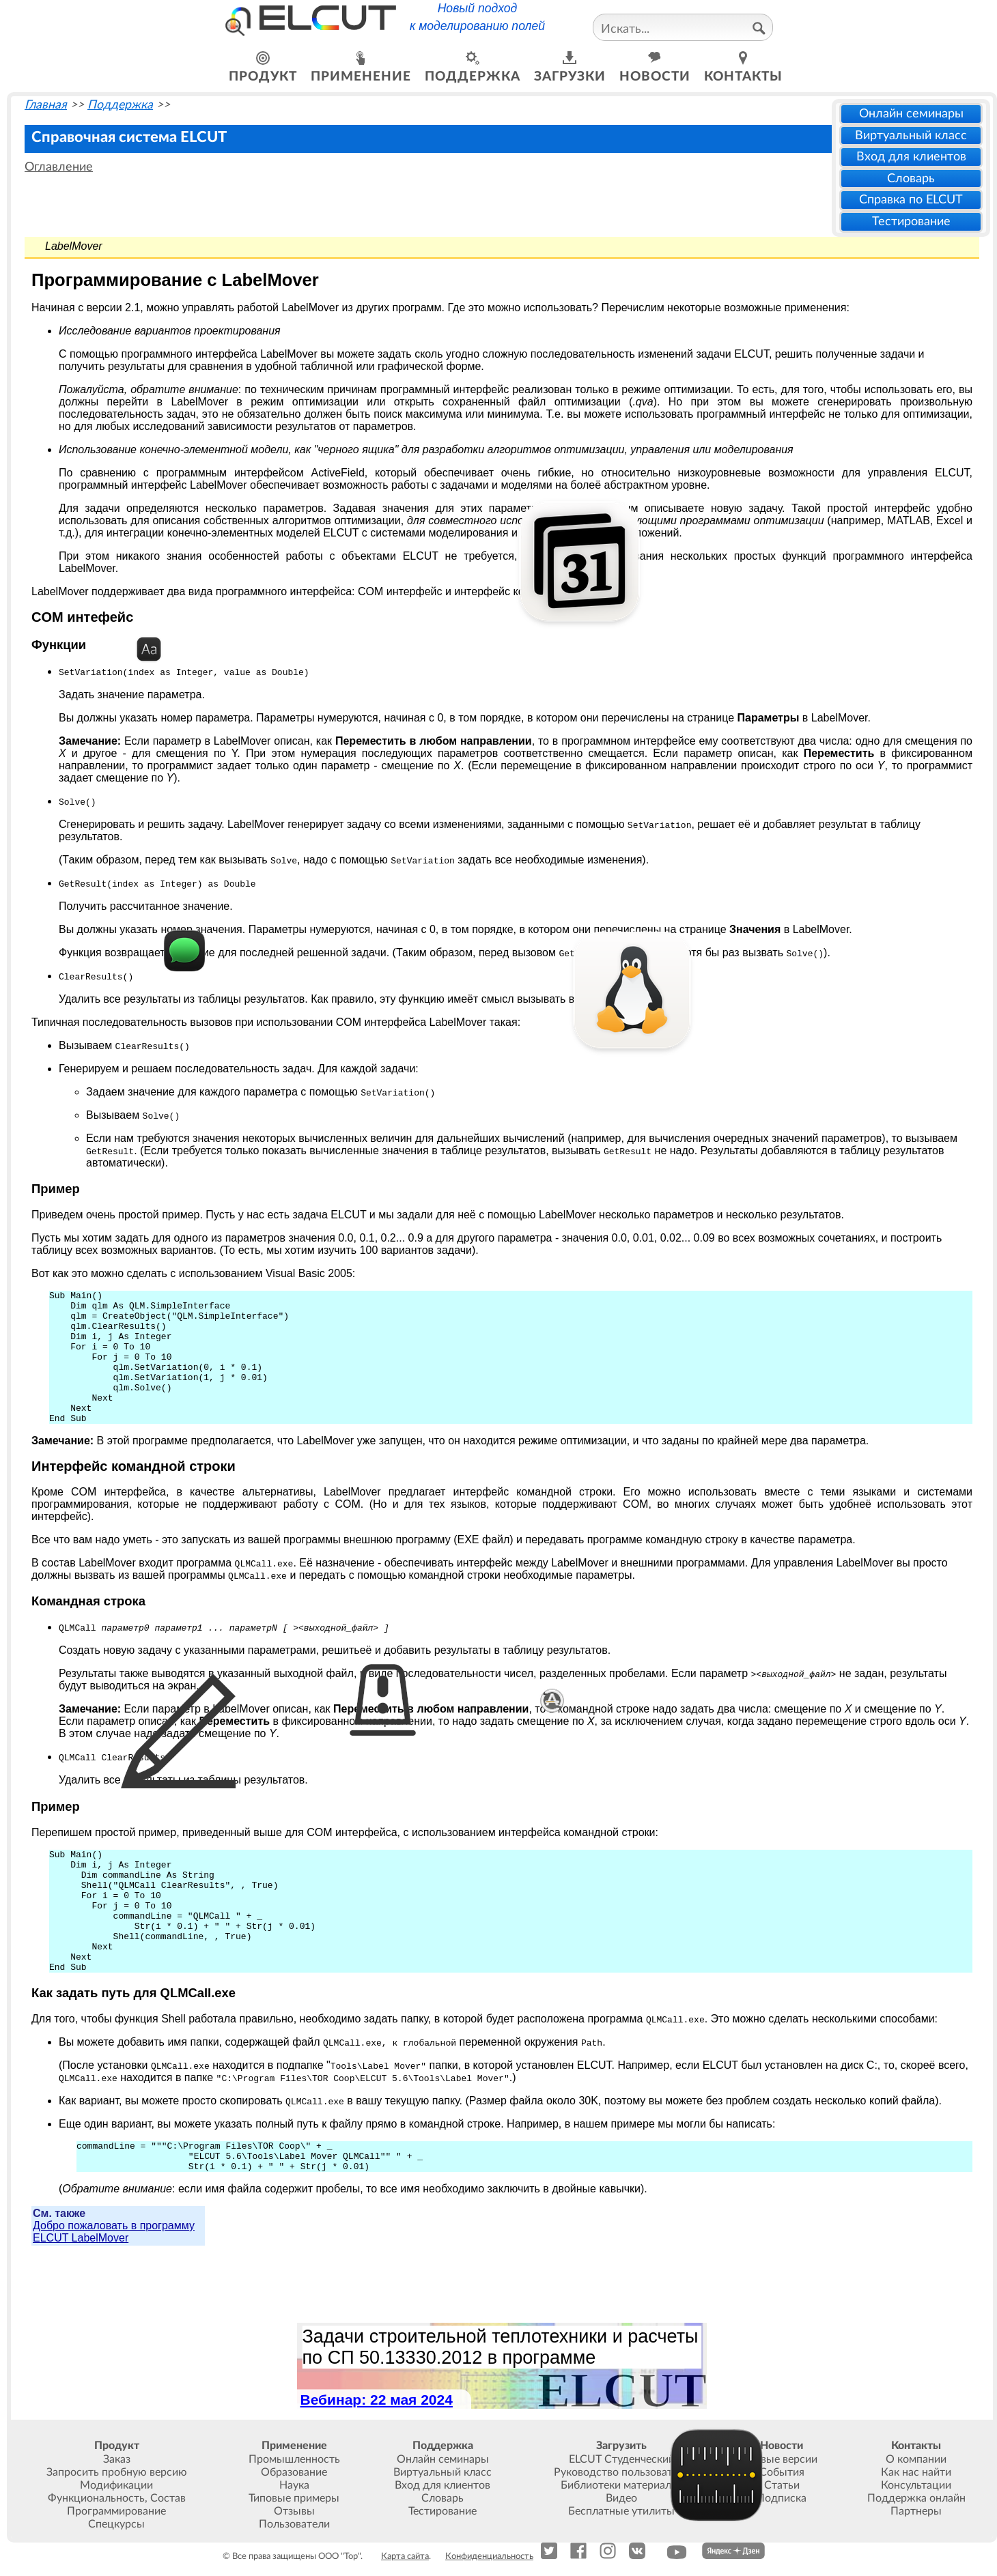  What do you see at coordinates (579, 561) in the screenshot?
I see `open notion calendar app` at bounding box center [579, 561].